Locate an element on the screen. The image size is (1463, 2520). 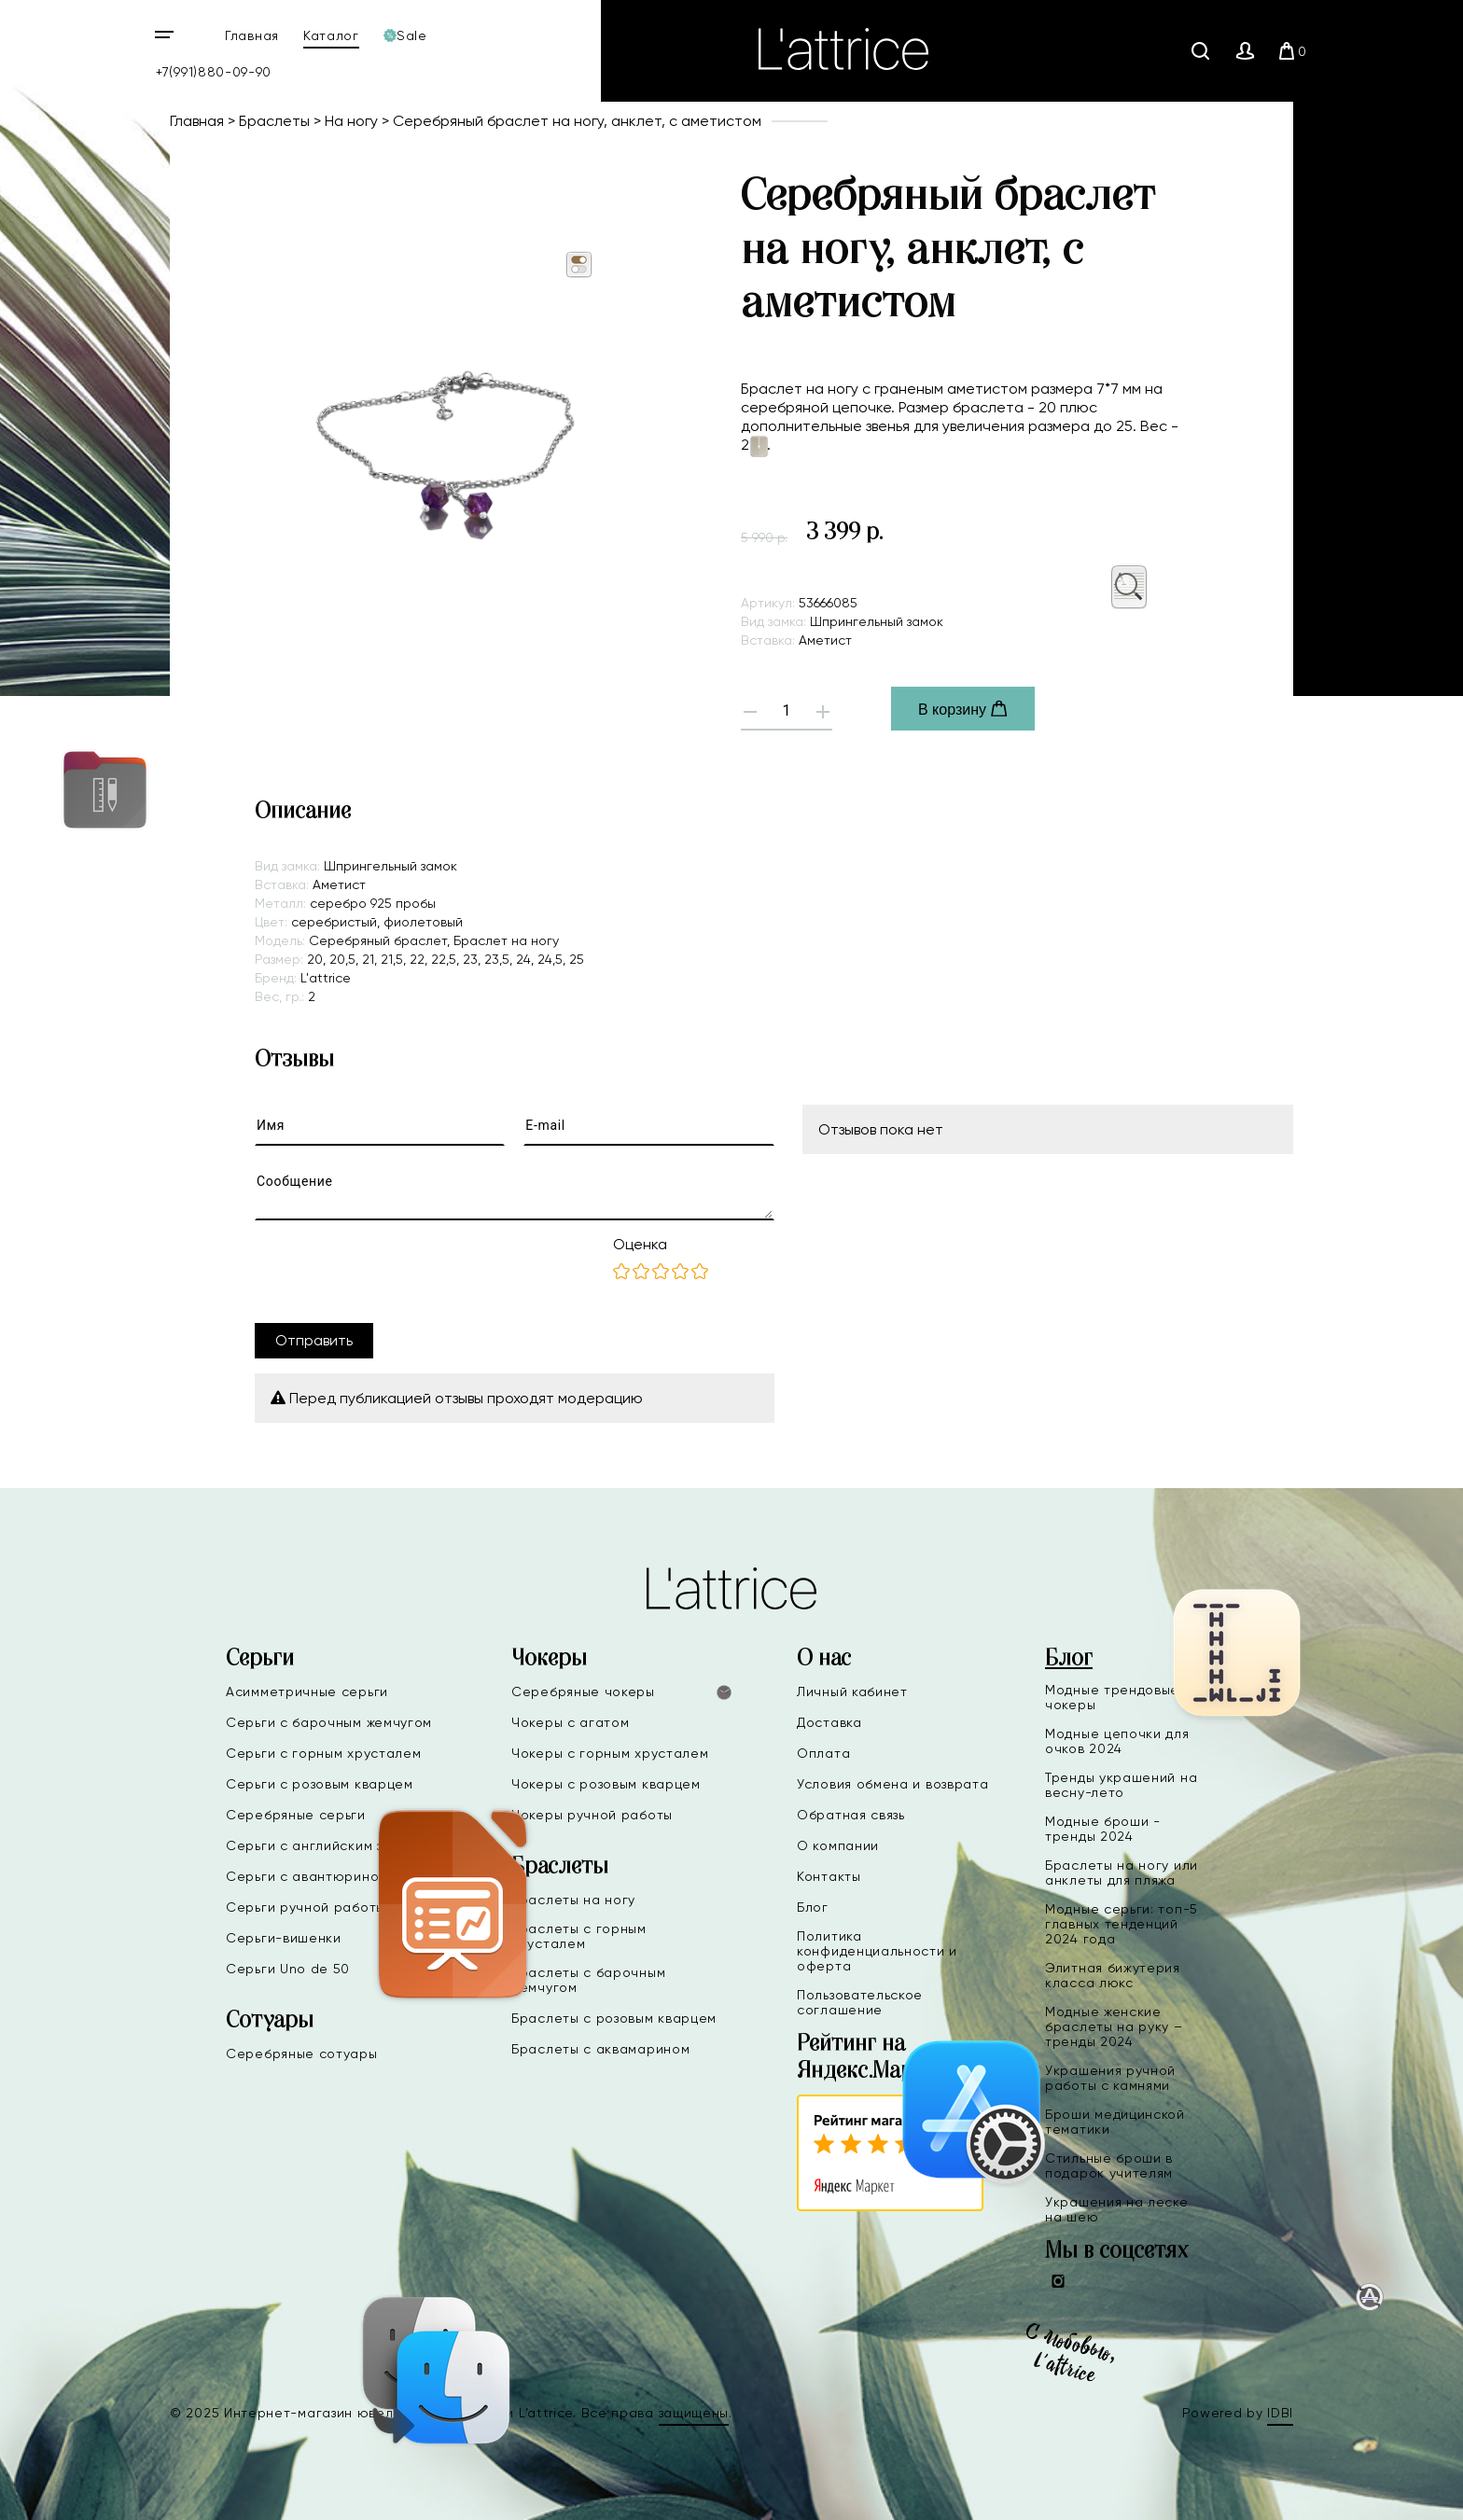
open document viewer application is located at coordinates (1129, 587).